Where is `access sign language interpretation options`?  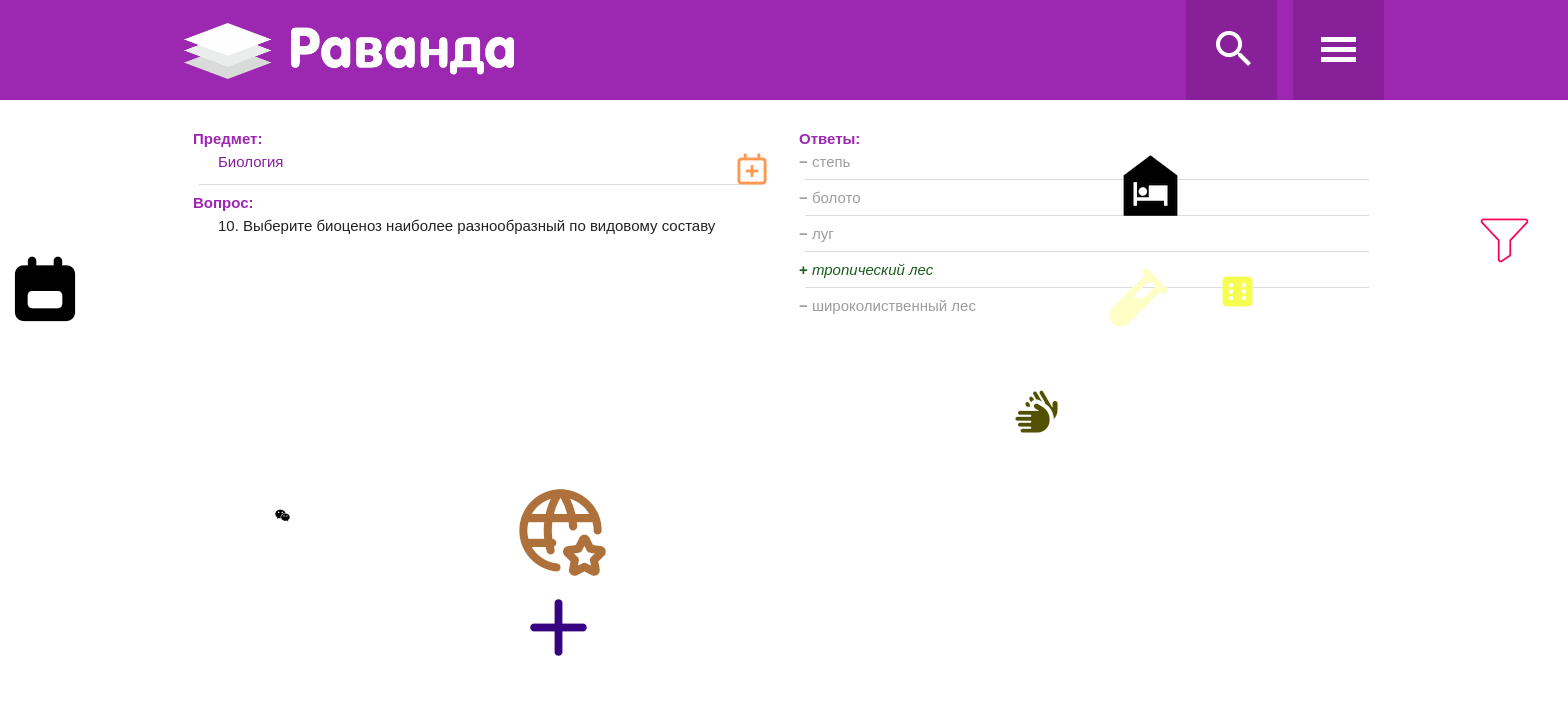
access sign language interpretation options is located at coordinates (1036, 411).